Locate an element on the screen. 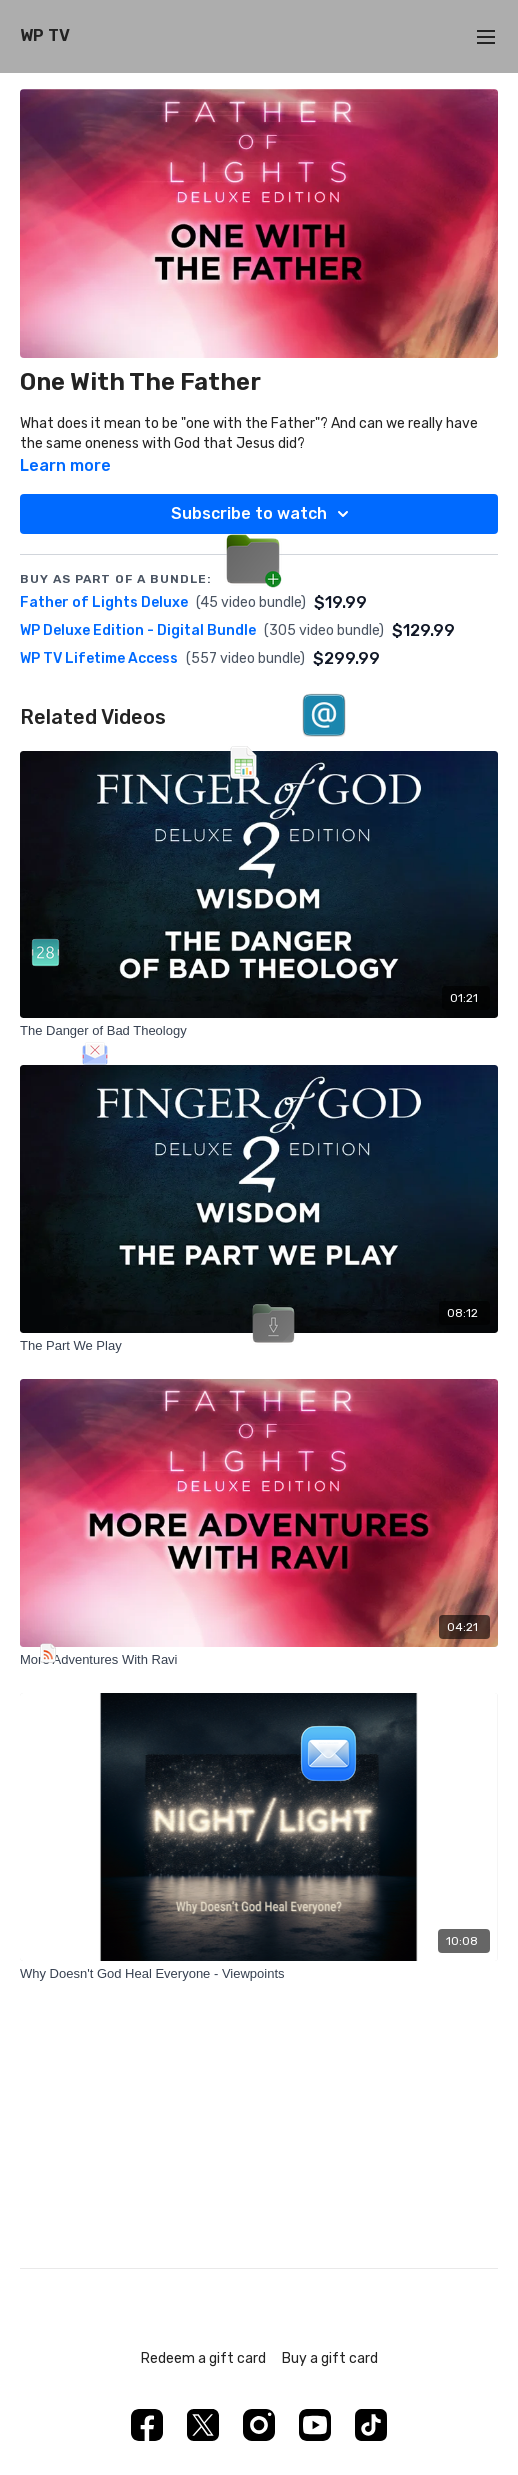 The width and height of the screenshot is (518, 2475). open downloads folder is located at coordinates (273, 1323).